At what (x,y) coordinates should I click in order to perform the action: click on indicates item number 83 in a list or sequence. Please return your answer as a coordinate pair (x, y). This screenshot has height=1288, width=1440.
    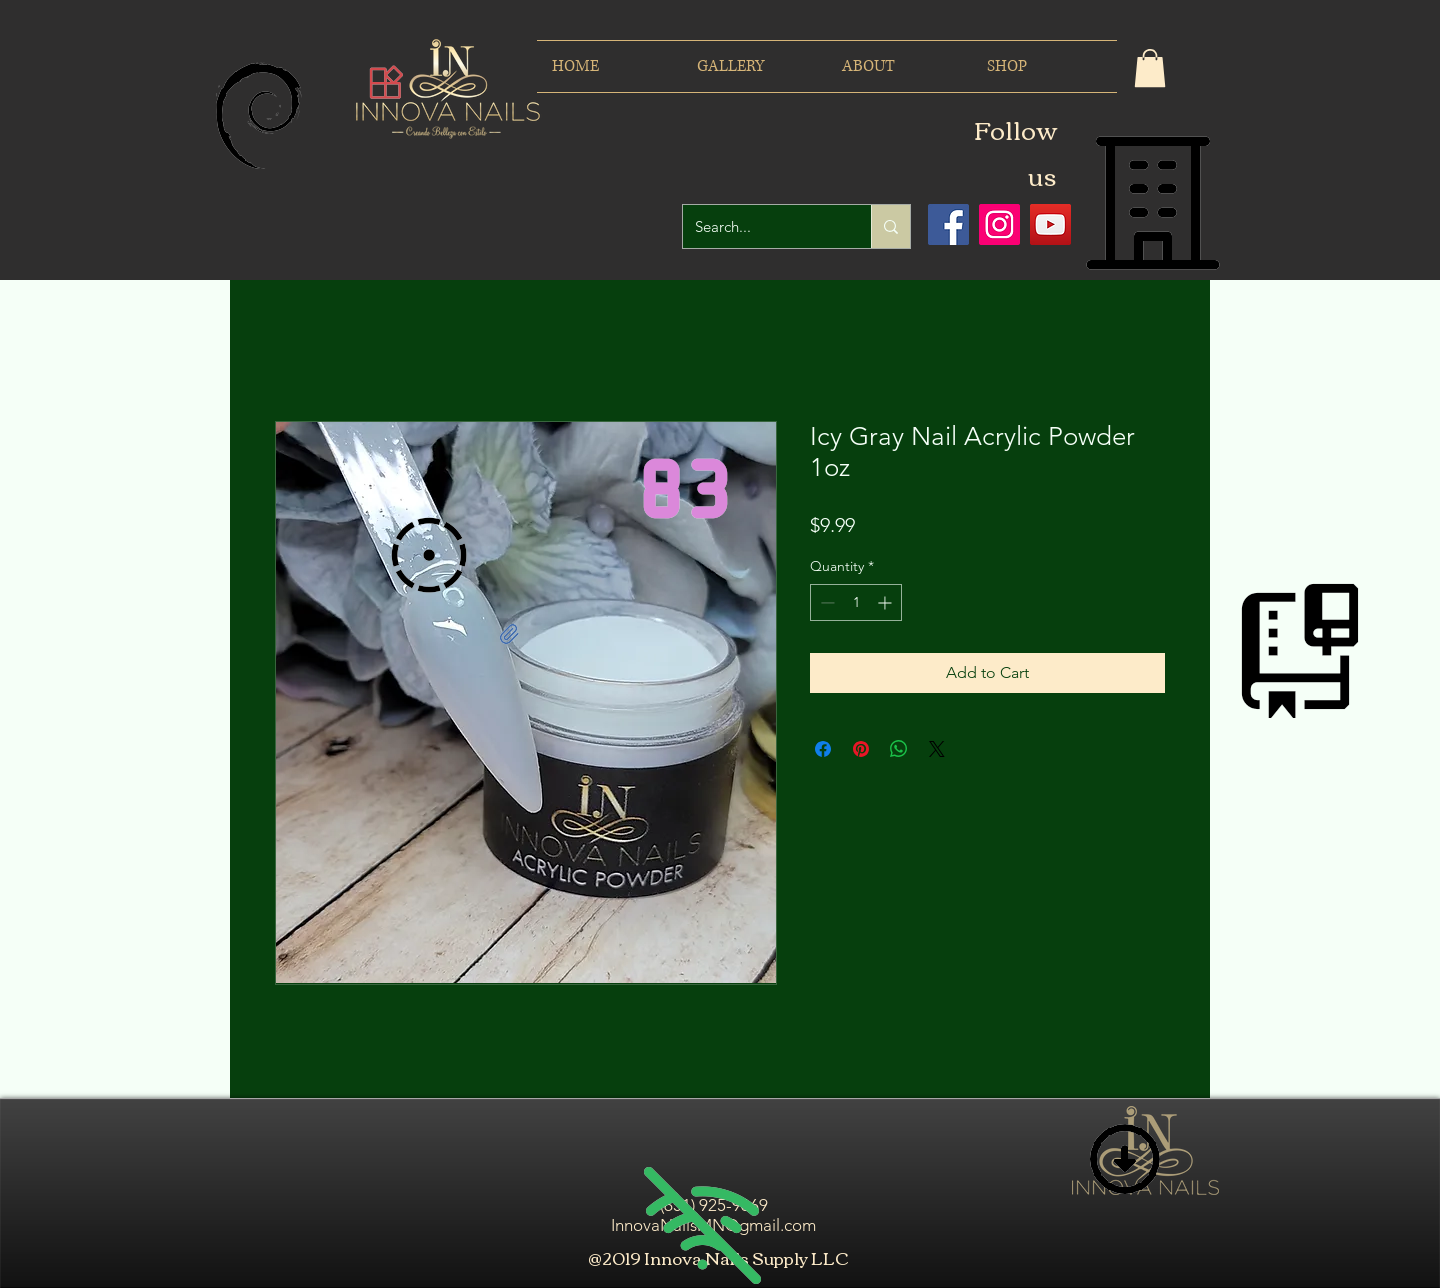
    Looking at the image, I should click on (685, 488).